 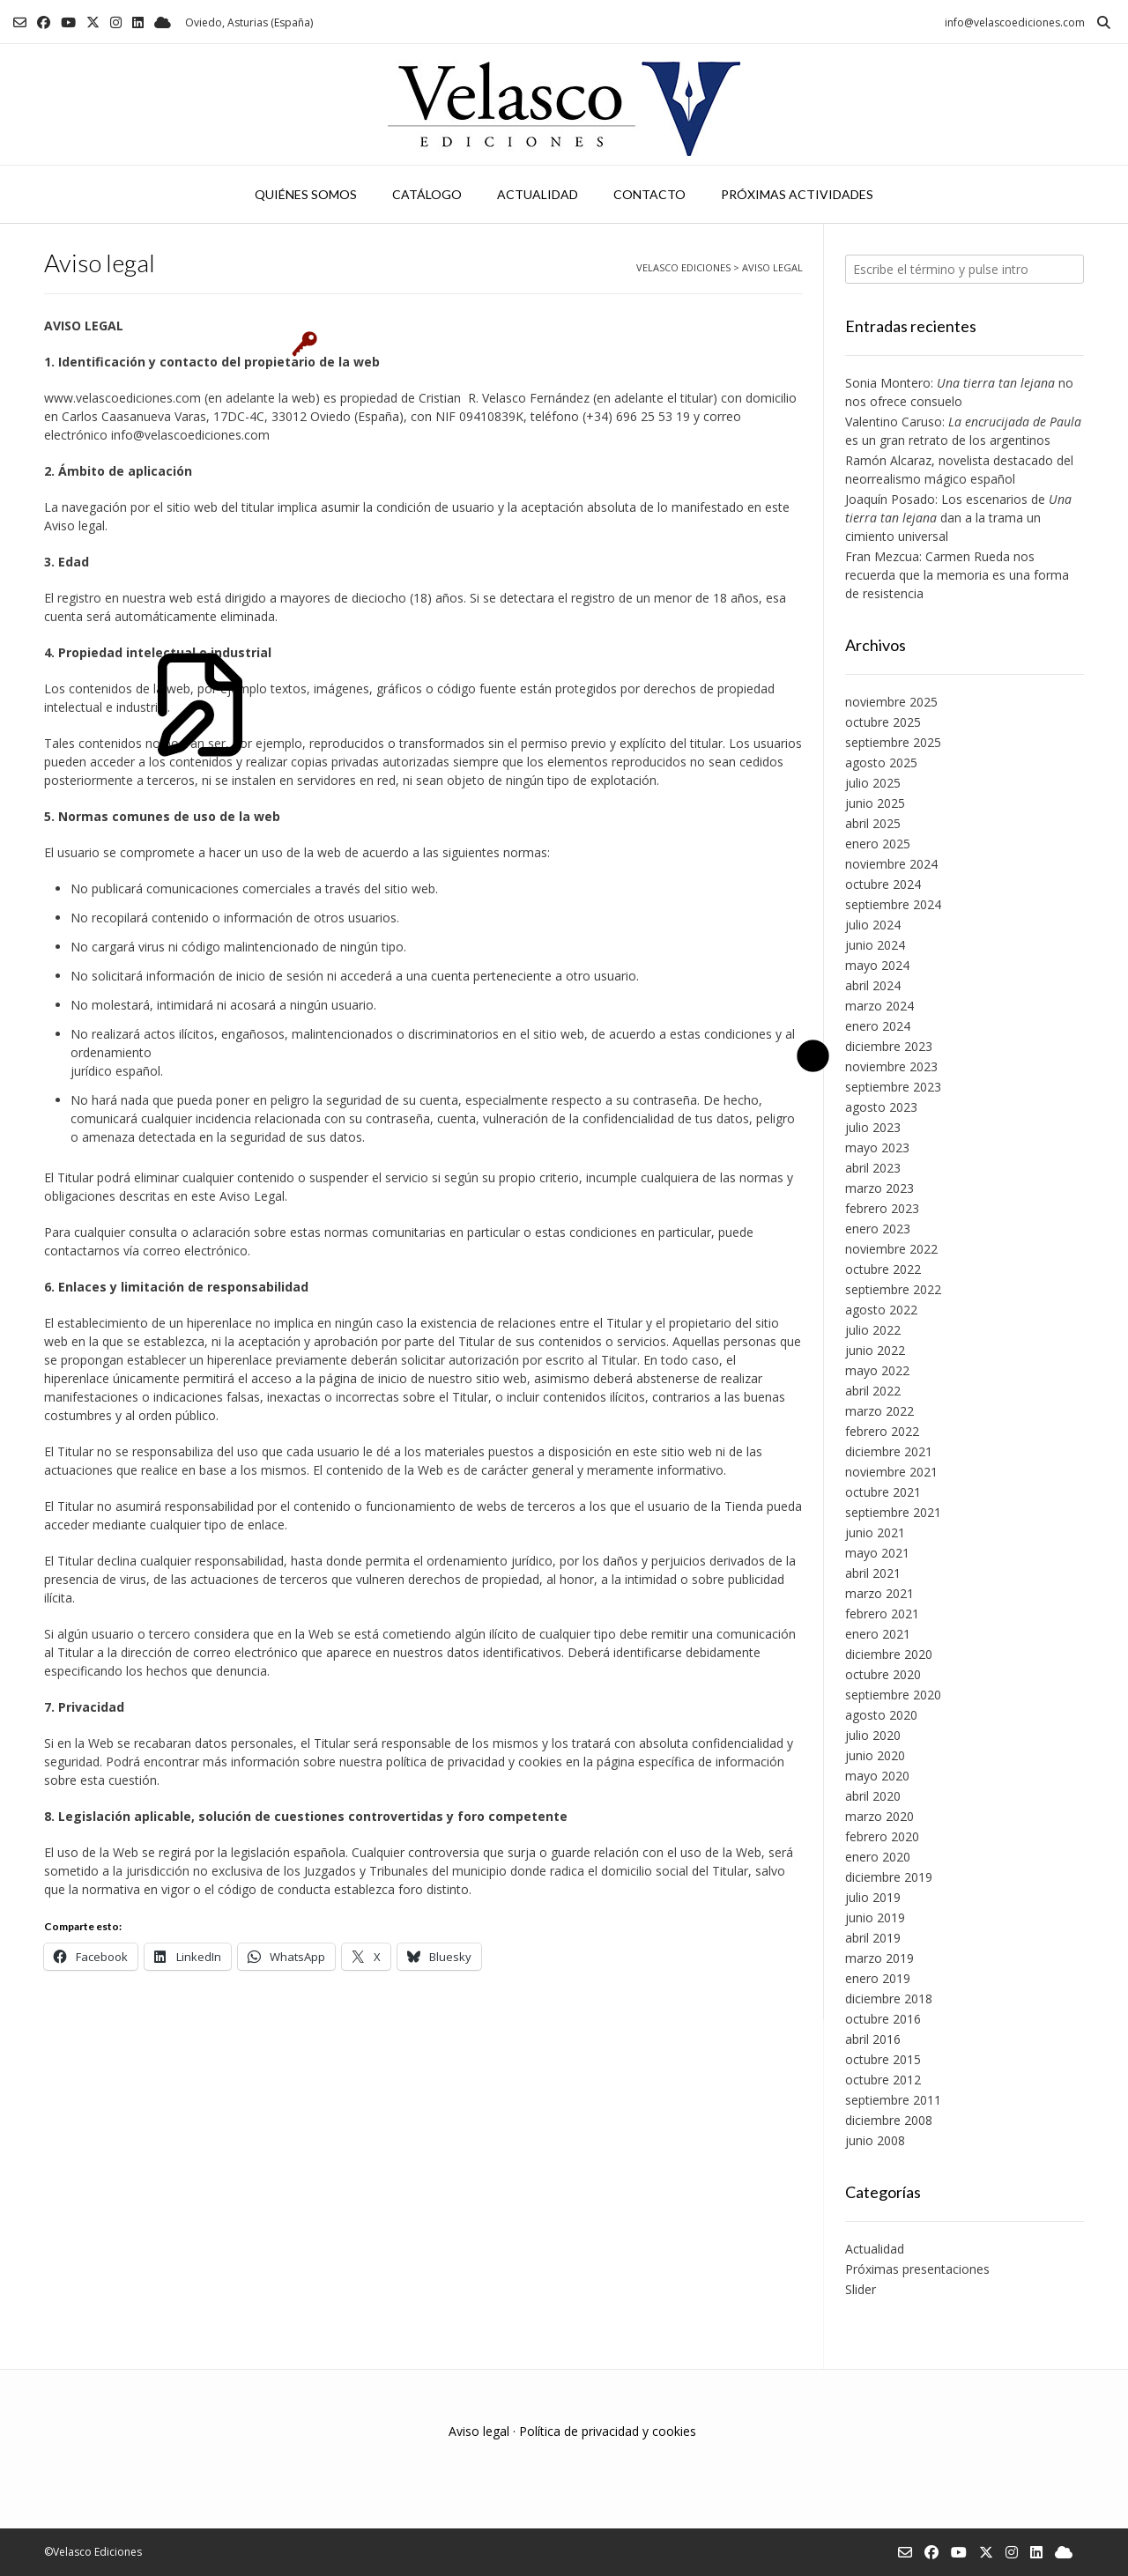 What do you see at coordinates (304, 344) in the screenshot?
I see `access security or password settings` at bounding box center [304, 344].